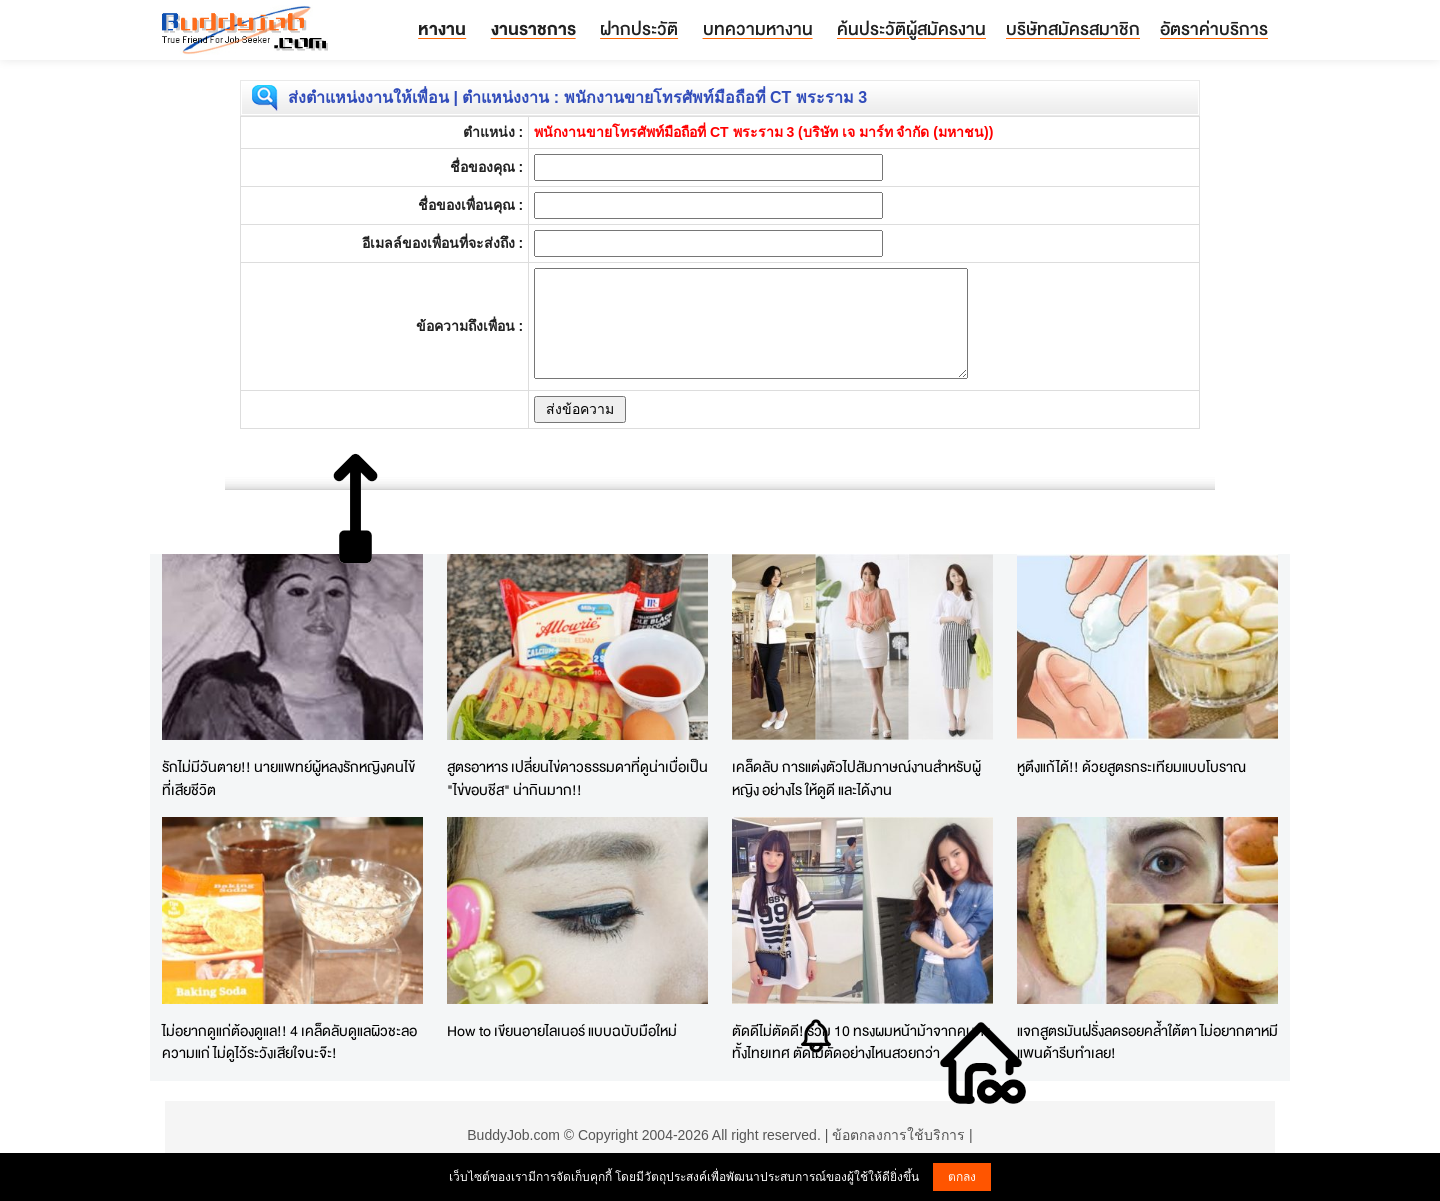  I want to click on view notifications, so click(816, 1036).